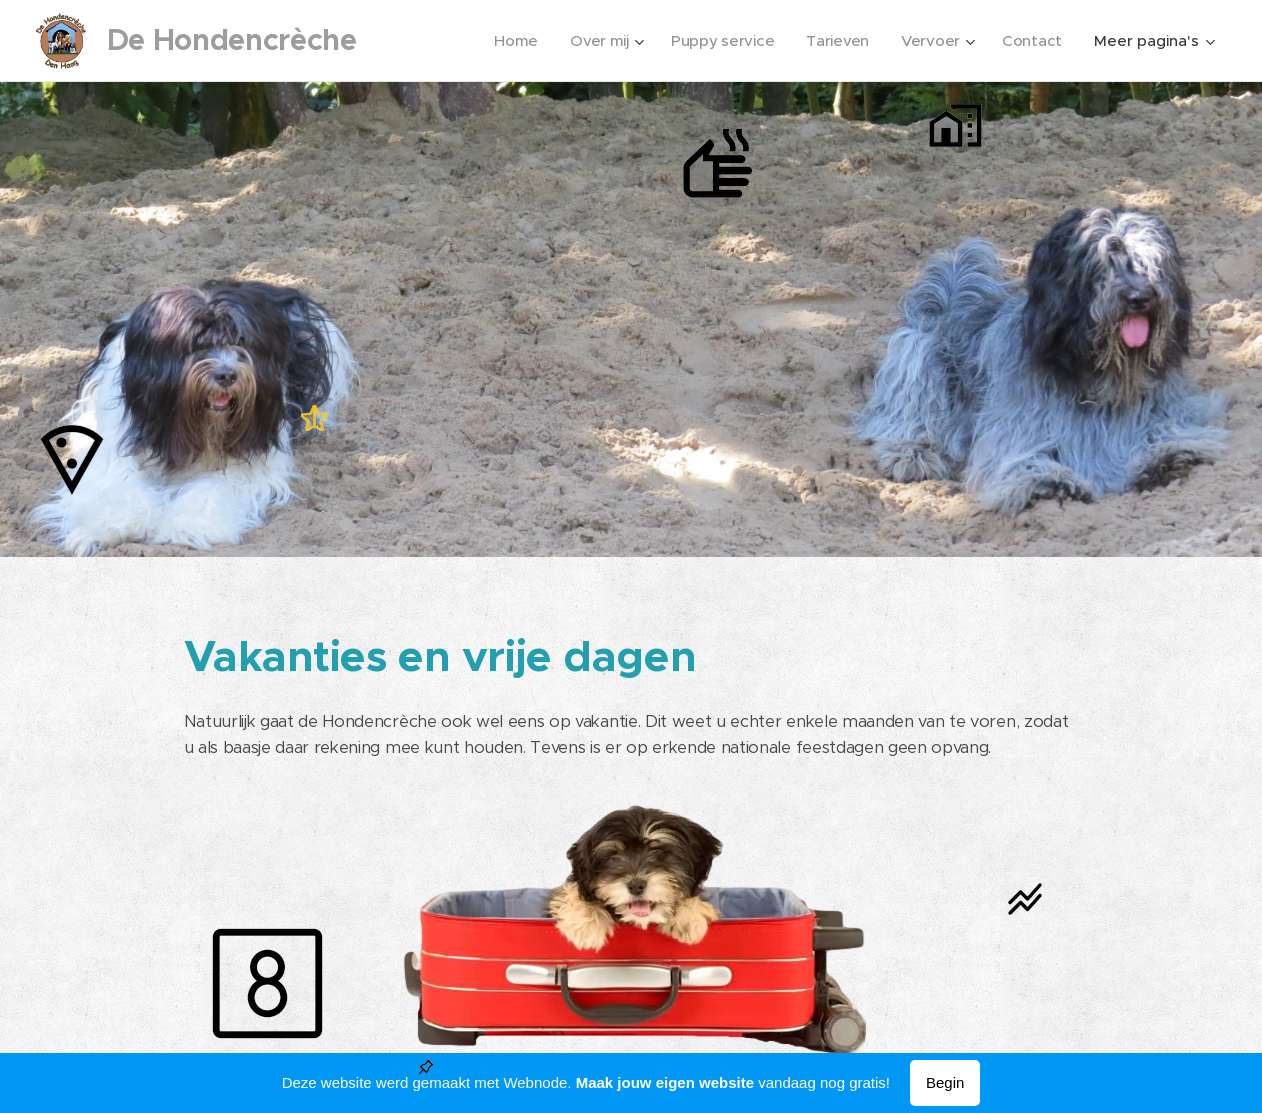  What do you see at coordinates (955, 125) in the screenshot?
I see `switch between home and office work modes` at bounding box center [955, 125].